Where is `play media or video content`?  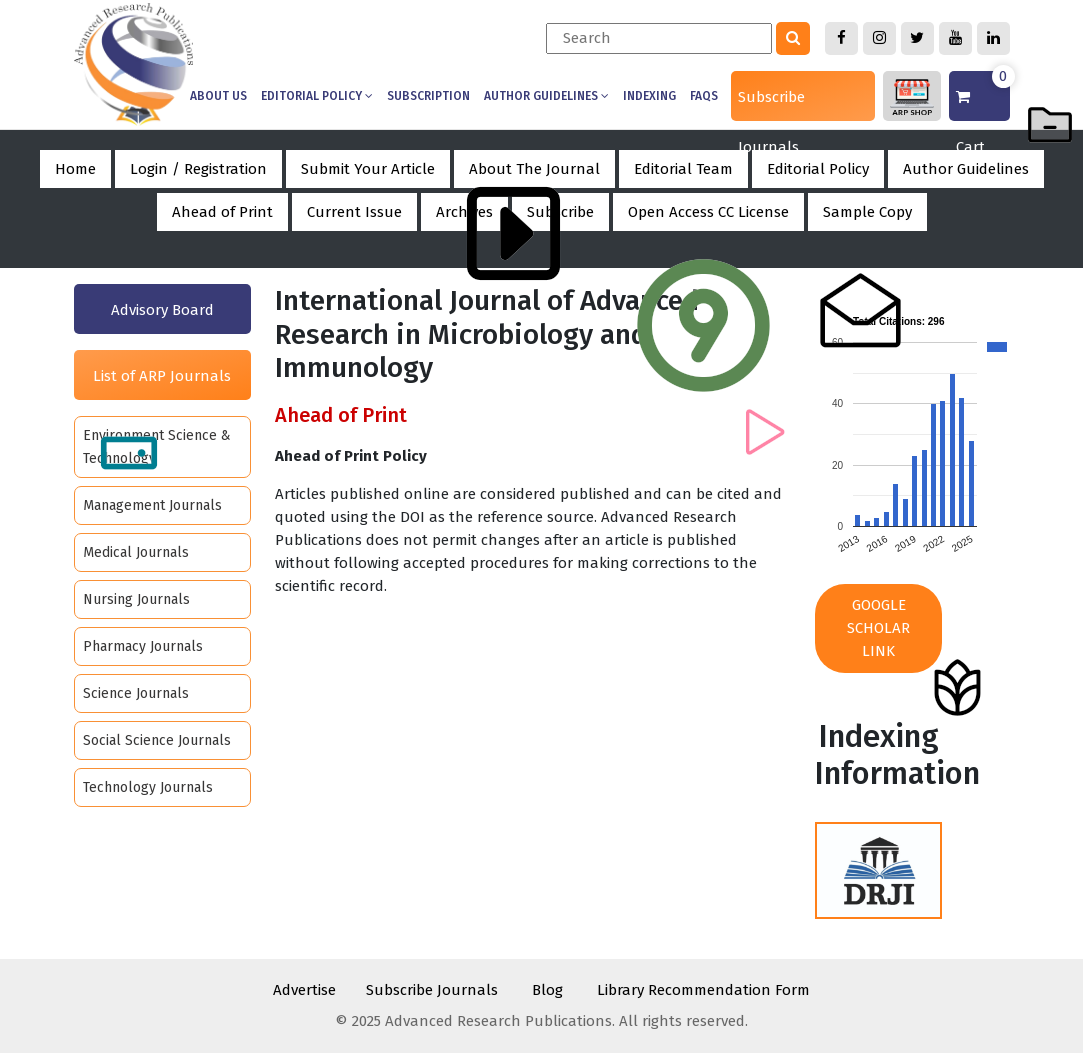
play media or video content is located at coordinates (760, 432).